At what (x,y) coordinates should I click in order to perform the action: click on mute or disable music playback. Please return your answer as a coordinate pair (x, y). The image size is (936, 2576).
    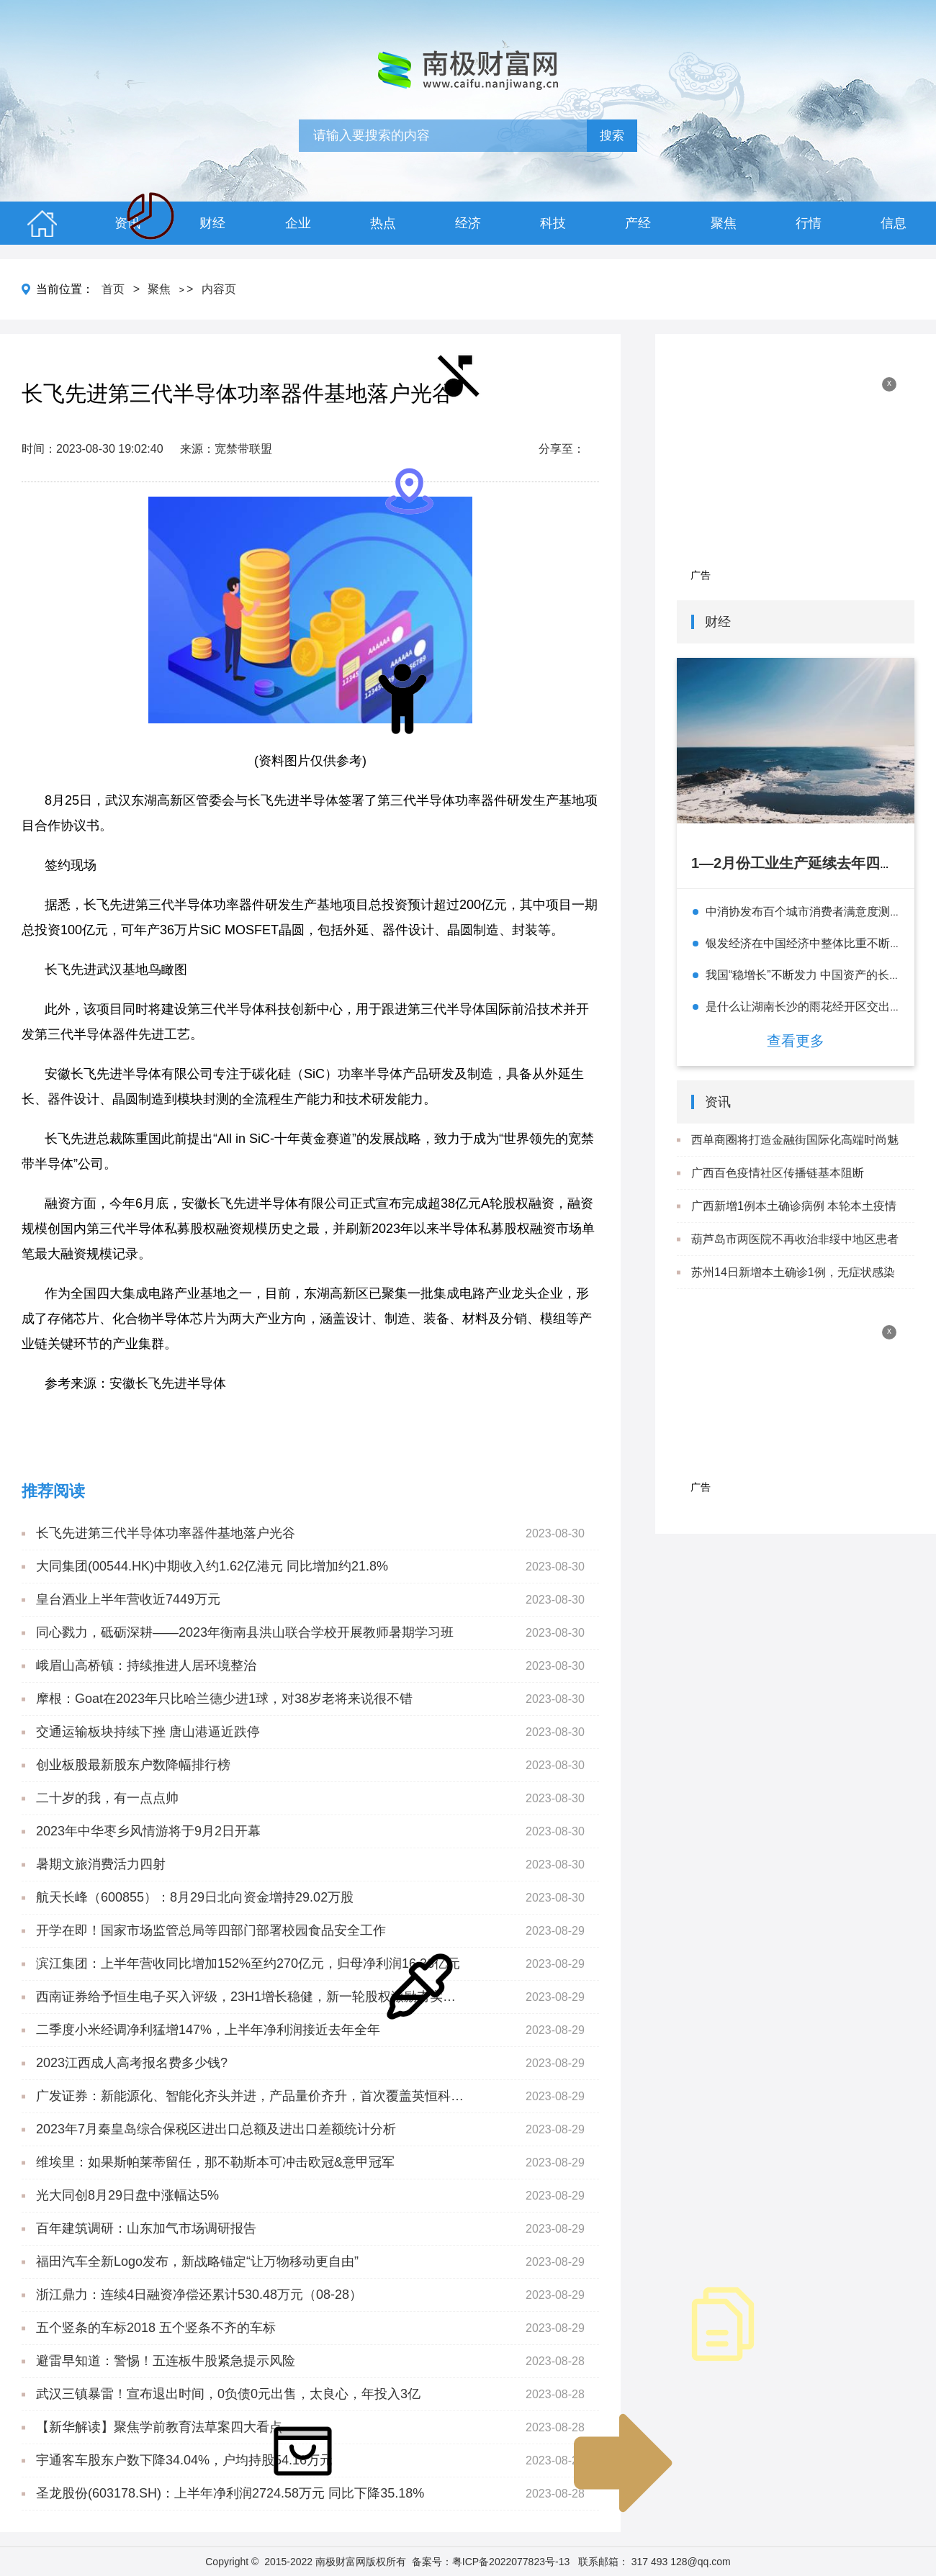
    Looking at the image, I should click on (458, 376).